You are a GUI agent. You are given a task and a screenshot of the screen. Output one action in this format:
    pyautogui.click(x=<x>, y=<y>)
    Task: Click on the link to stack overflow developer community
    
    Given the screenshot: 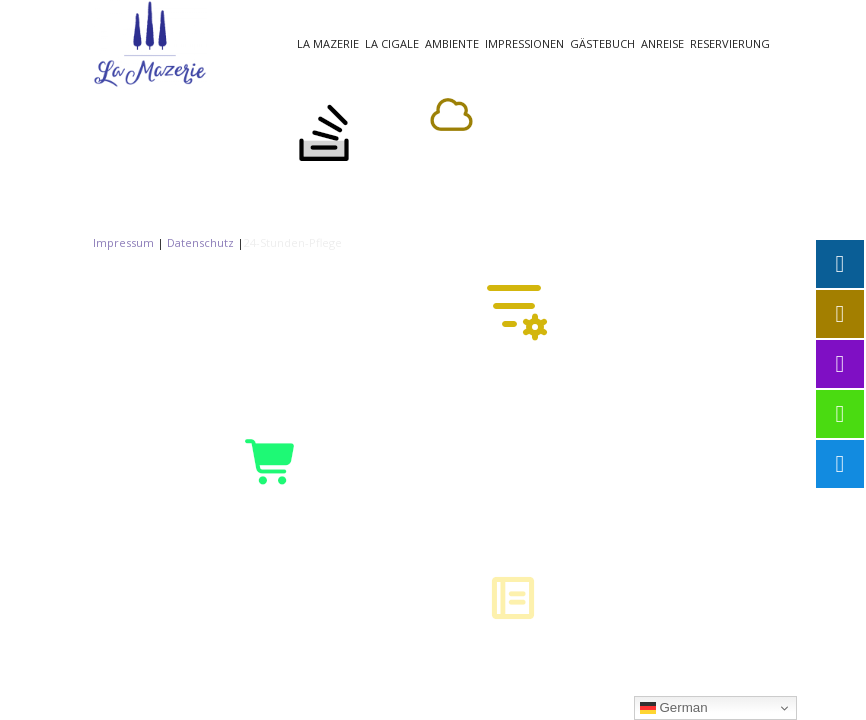 What is the action you would take?
    pyautogui.click(x=324, y=134)
    